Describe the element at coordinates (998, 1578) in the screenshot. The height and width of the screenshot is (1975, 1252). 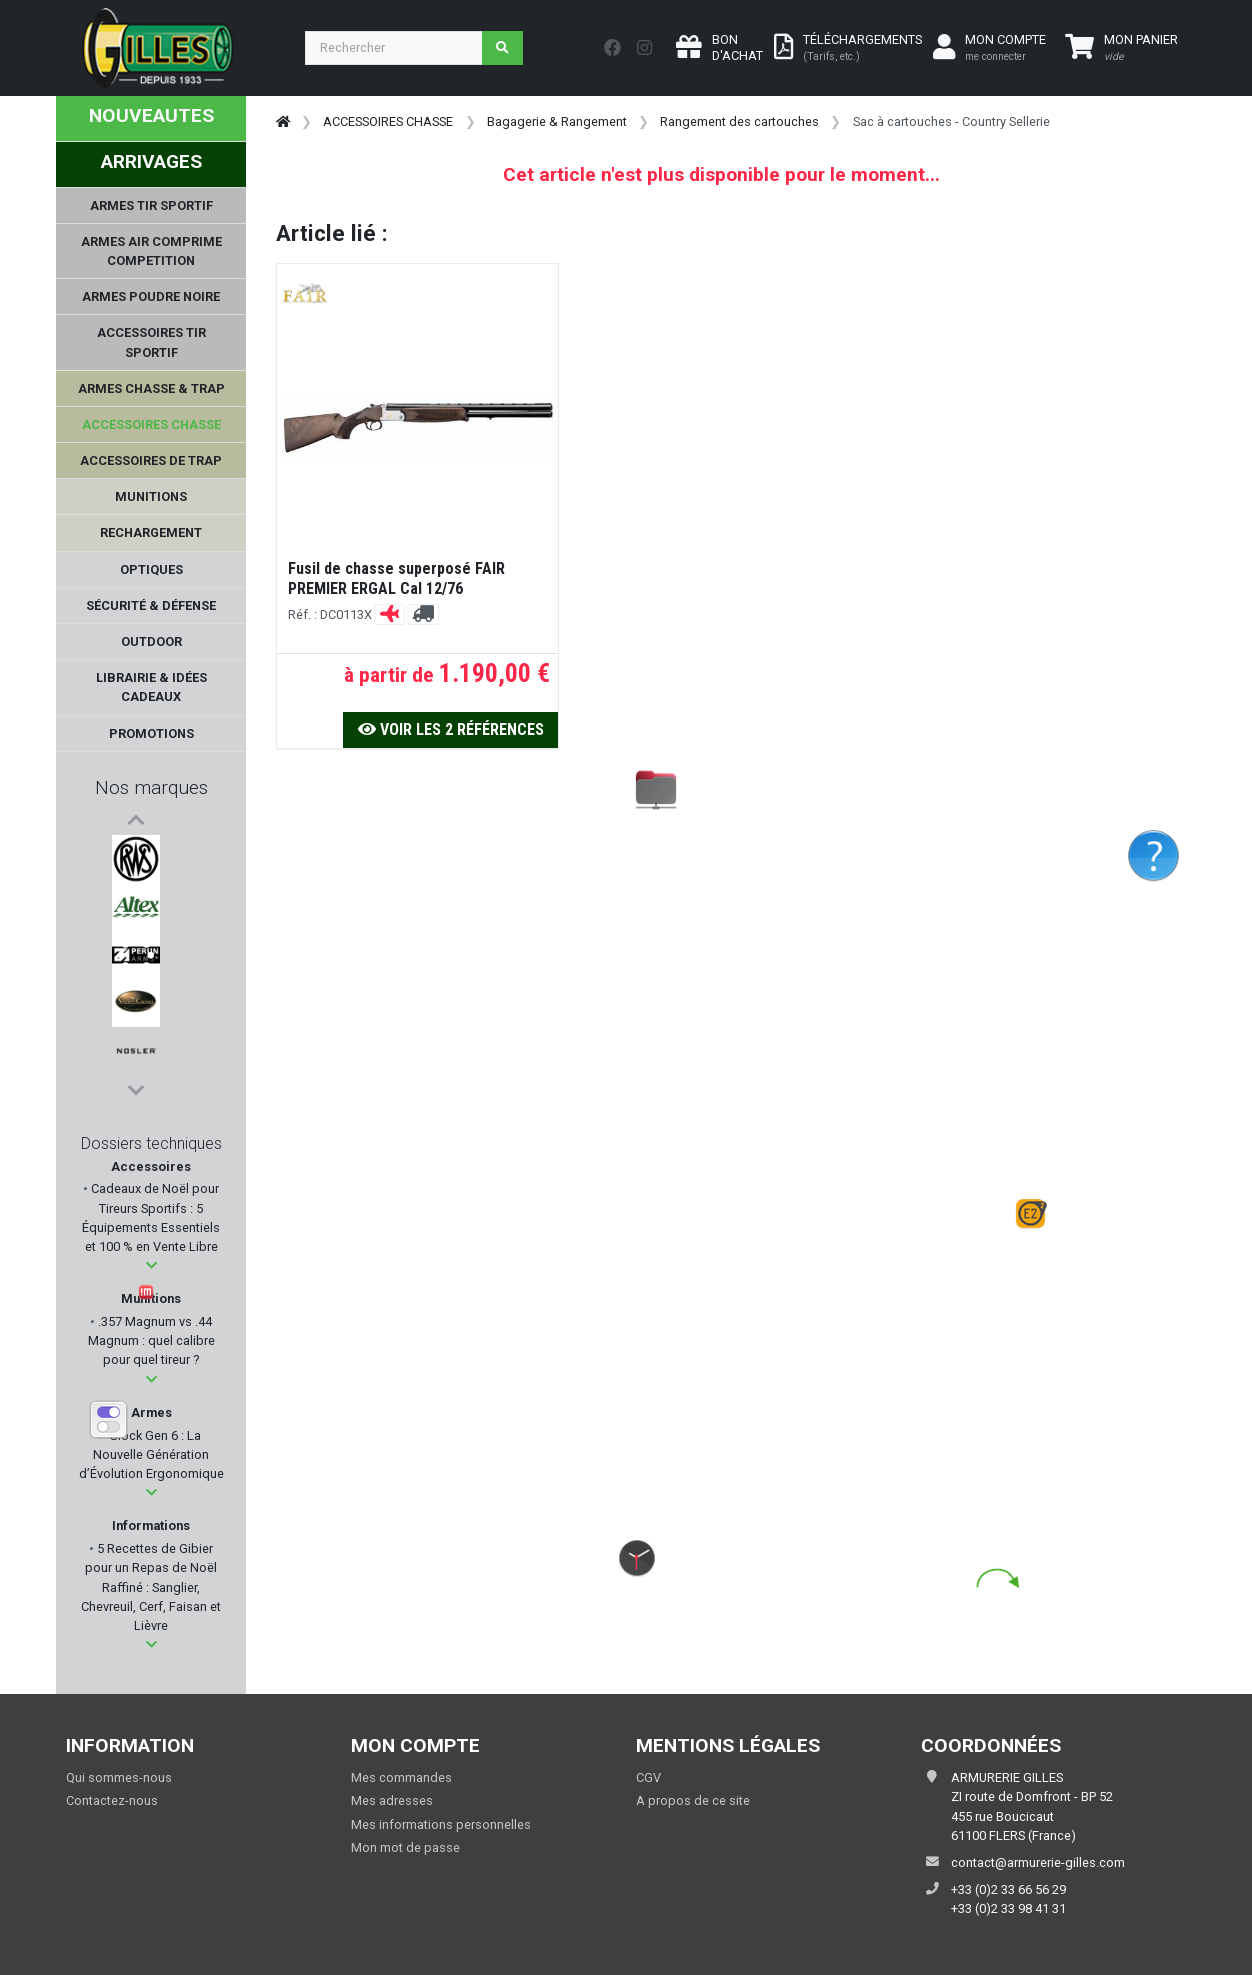
I see `redo the last undone action` at that location.